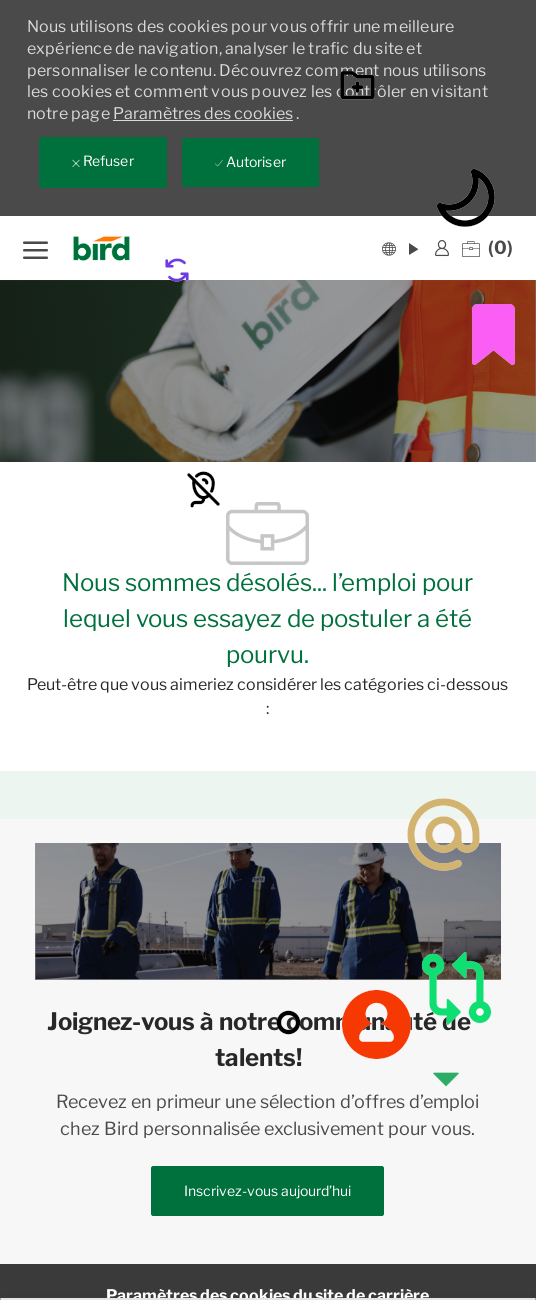 The height and width of the screenshot is (1300, 536). Describe the element at coordinates (443, 834) in the screenshot. I see `mention or tag a user` at that location.